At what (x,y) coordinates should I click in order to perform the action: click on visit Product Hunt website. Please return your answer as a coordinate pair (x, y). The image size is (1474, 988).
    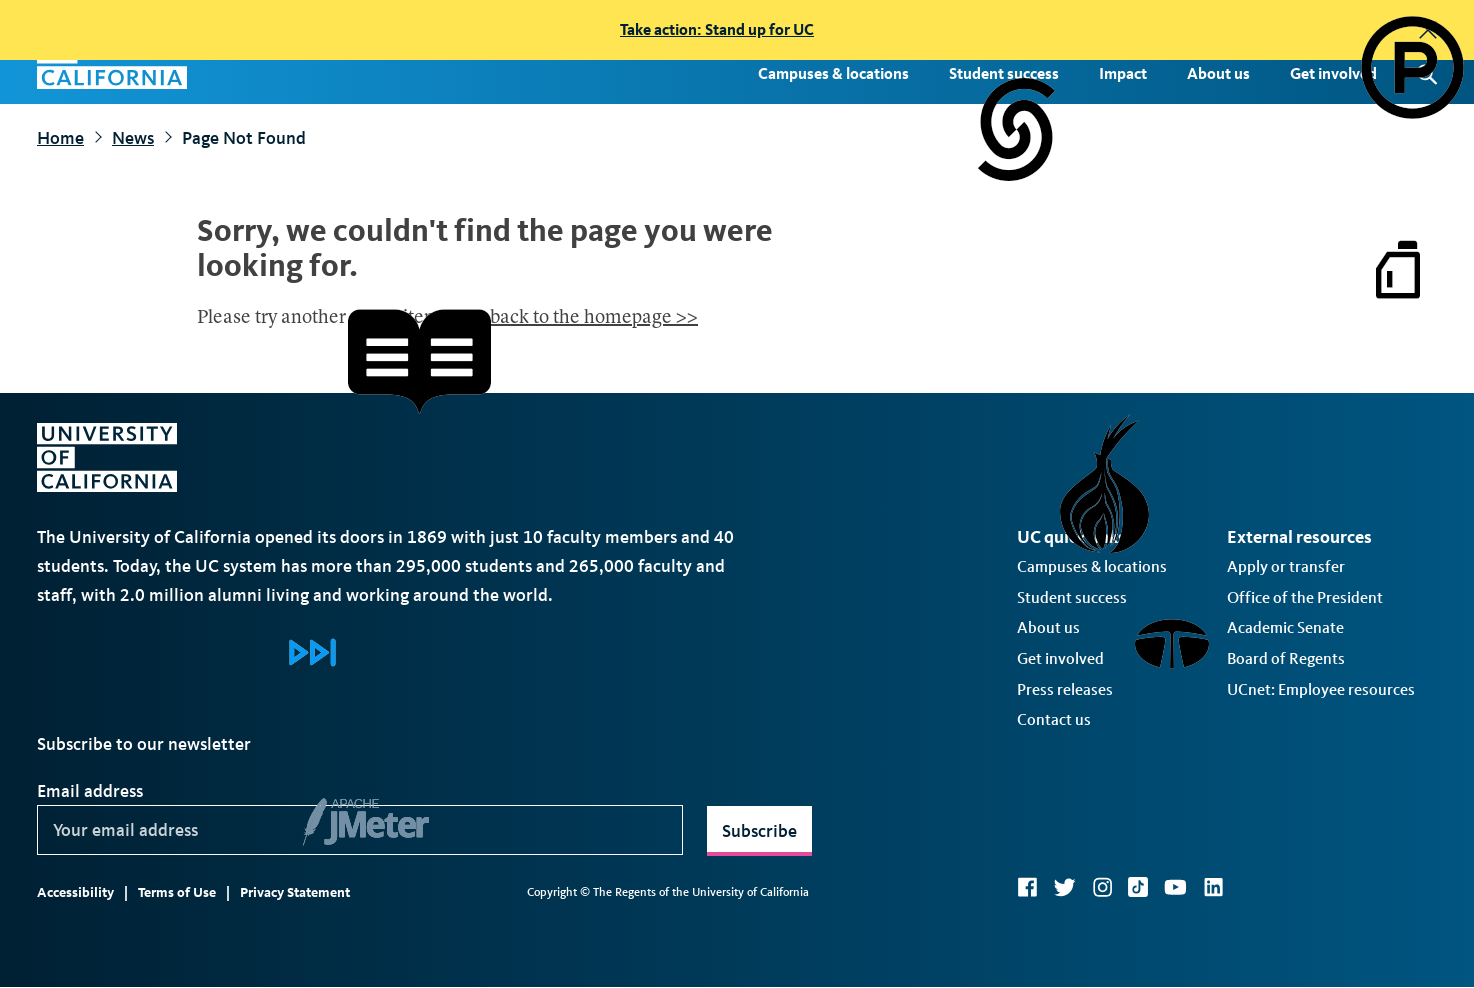
    Looking at the image, I should click on (1412, 67).